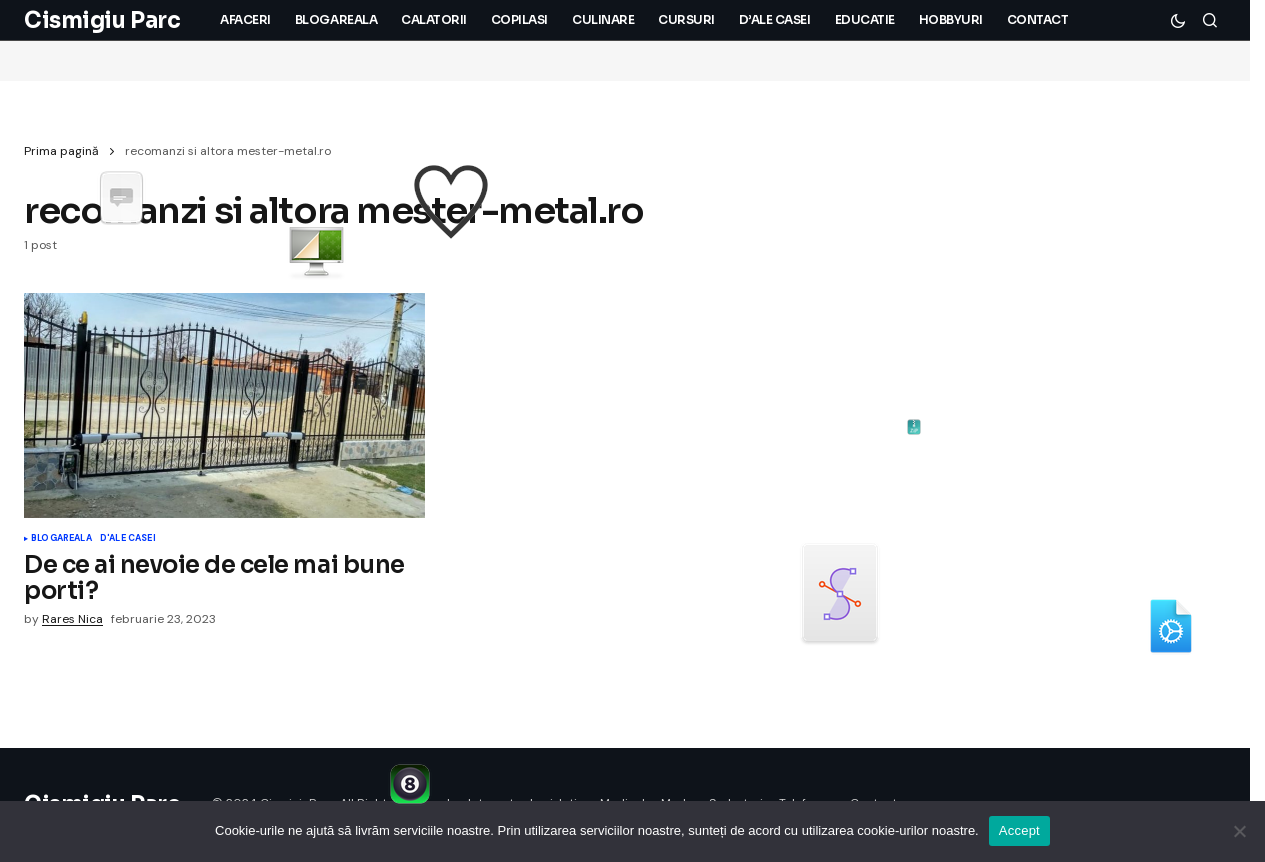 The image size is (1265, 862). I want to click on open a drawing template file, so click(840, 594).